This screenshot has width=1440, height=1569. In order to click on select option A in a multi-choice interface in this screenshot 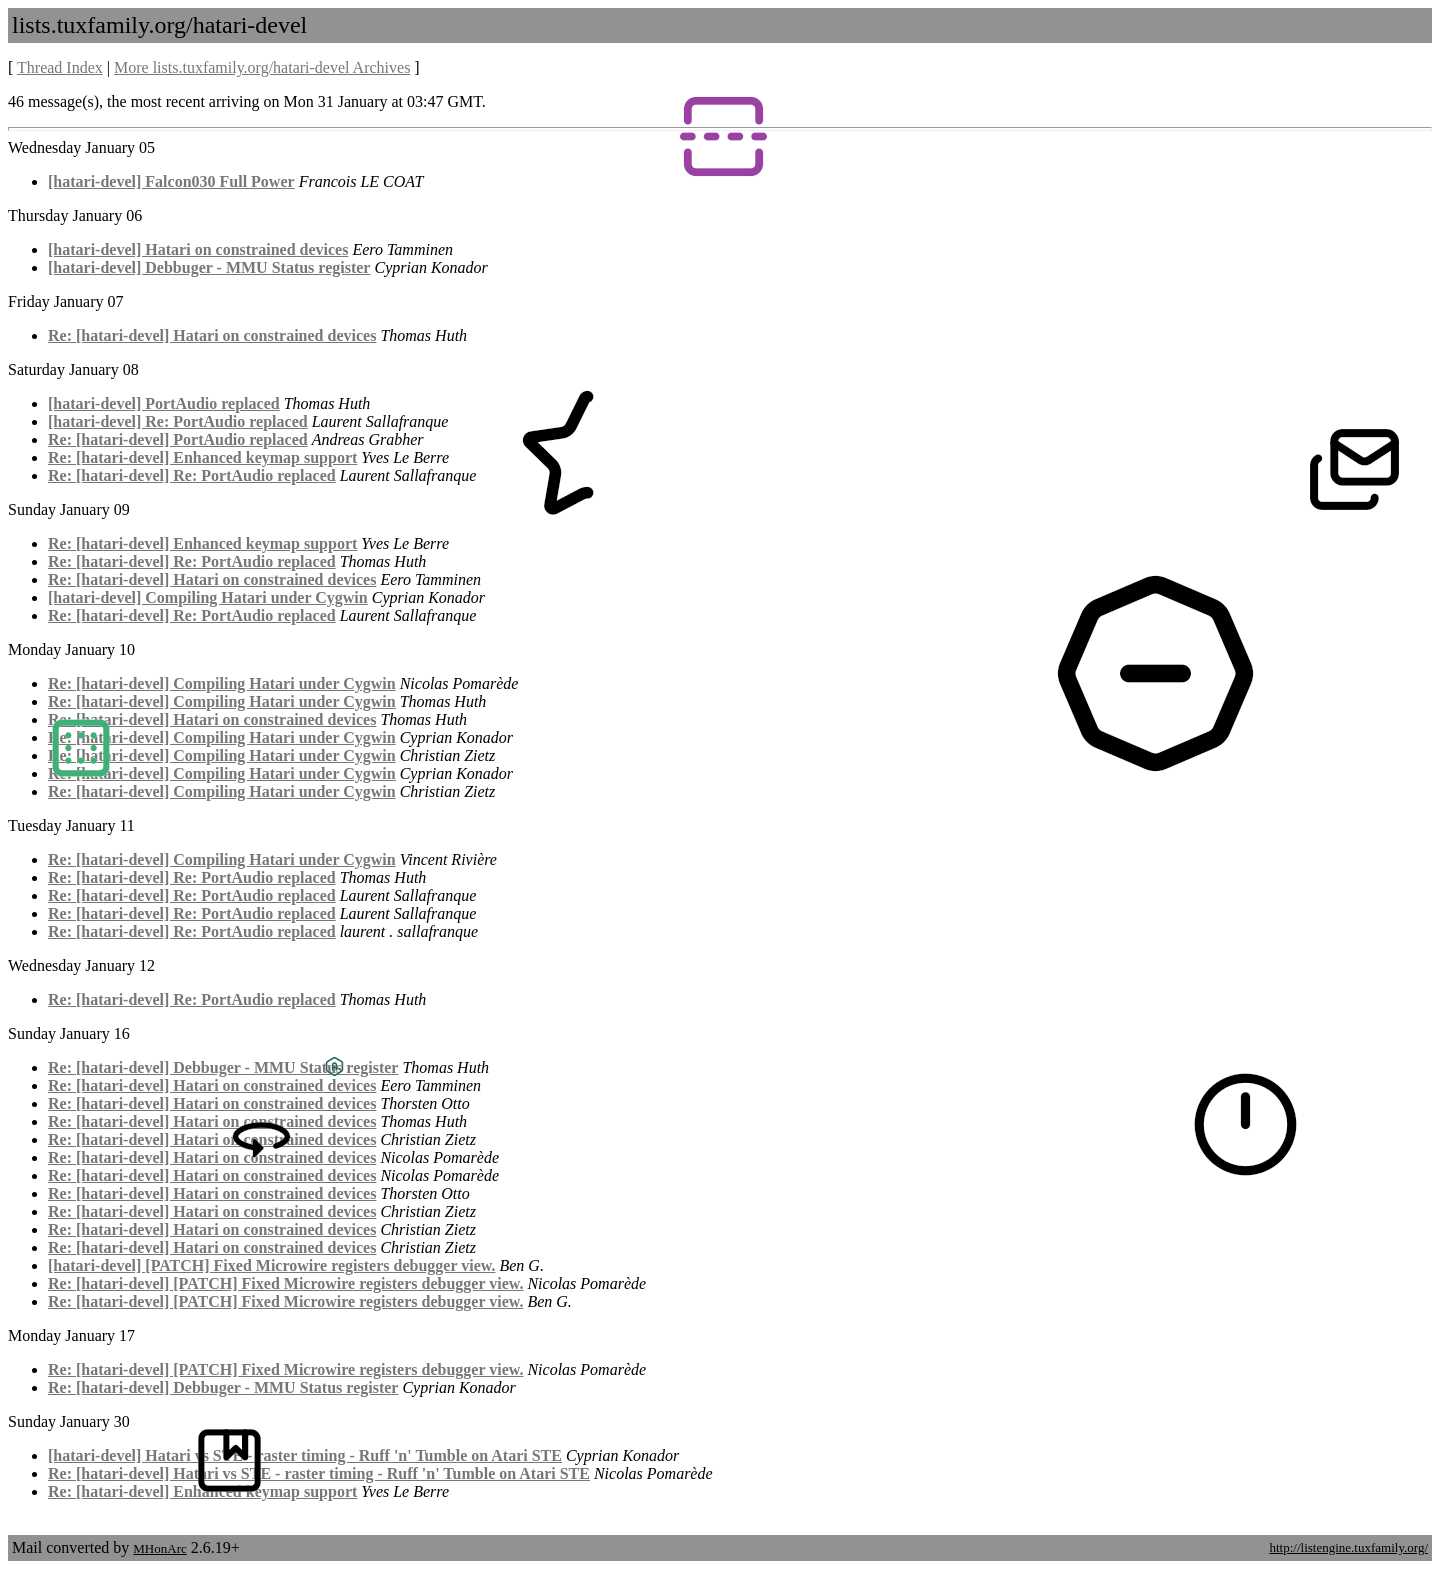, I will do `click(334, 1066)`.